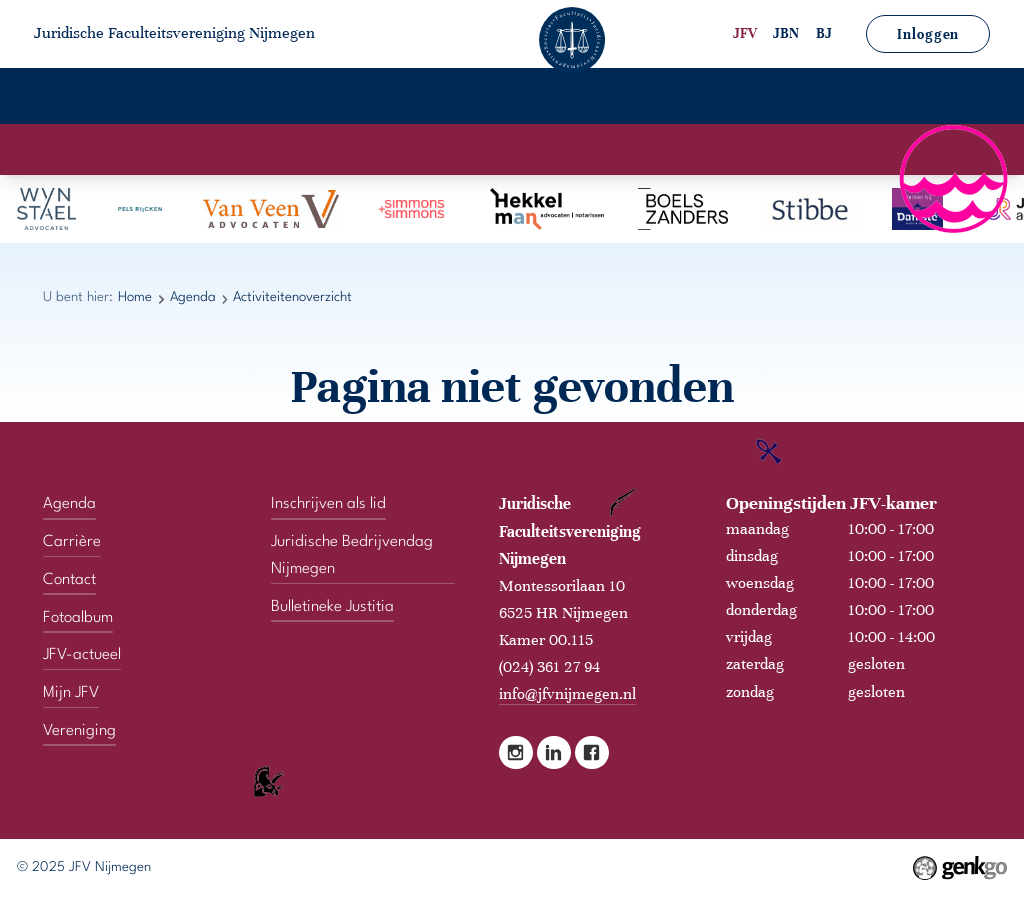 The height and width of the screenshot is (897, 1024). Describe the element at coordinates (953, 179) in the screenshot. I see `indicates ocean or maritime game mode` at that location.